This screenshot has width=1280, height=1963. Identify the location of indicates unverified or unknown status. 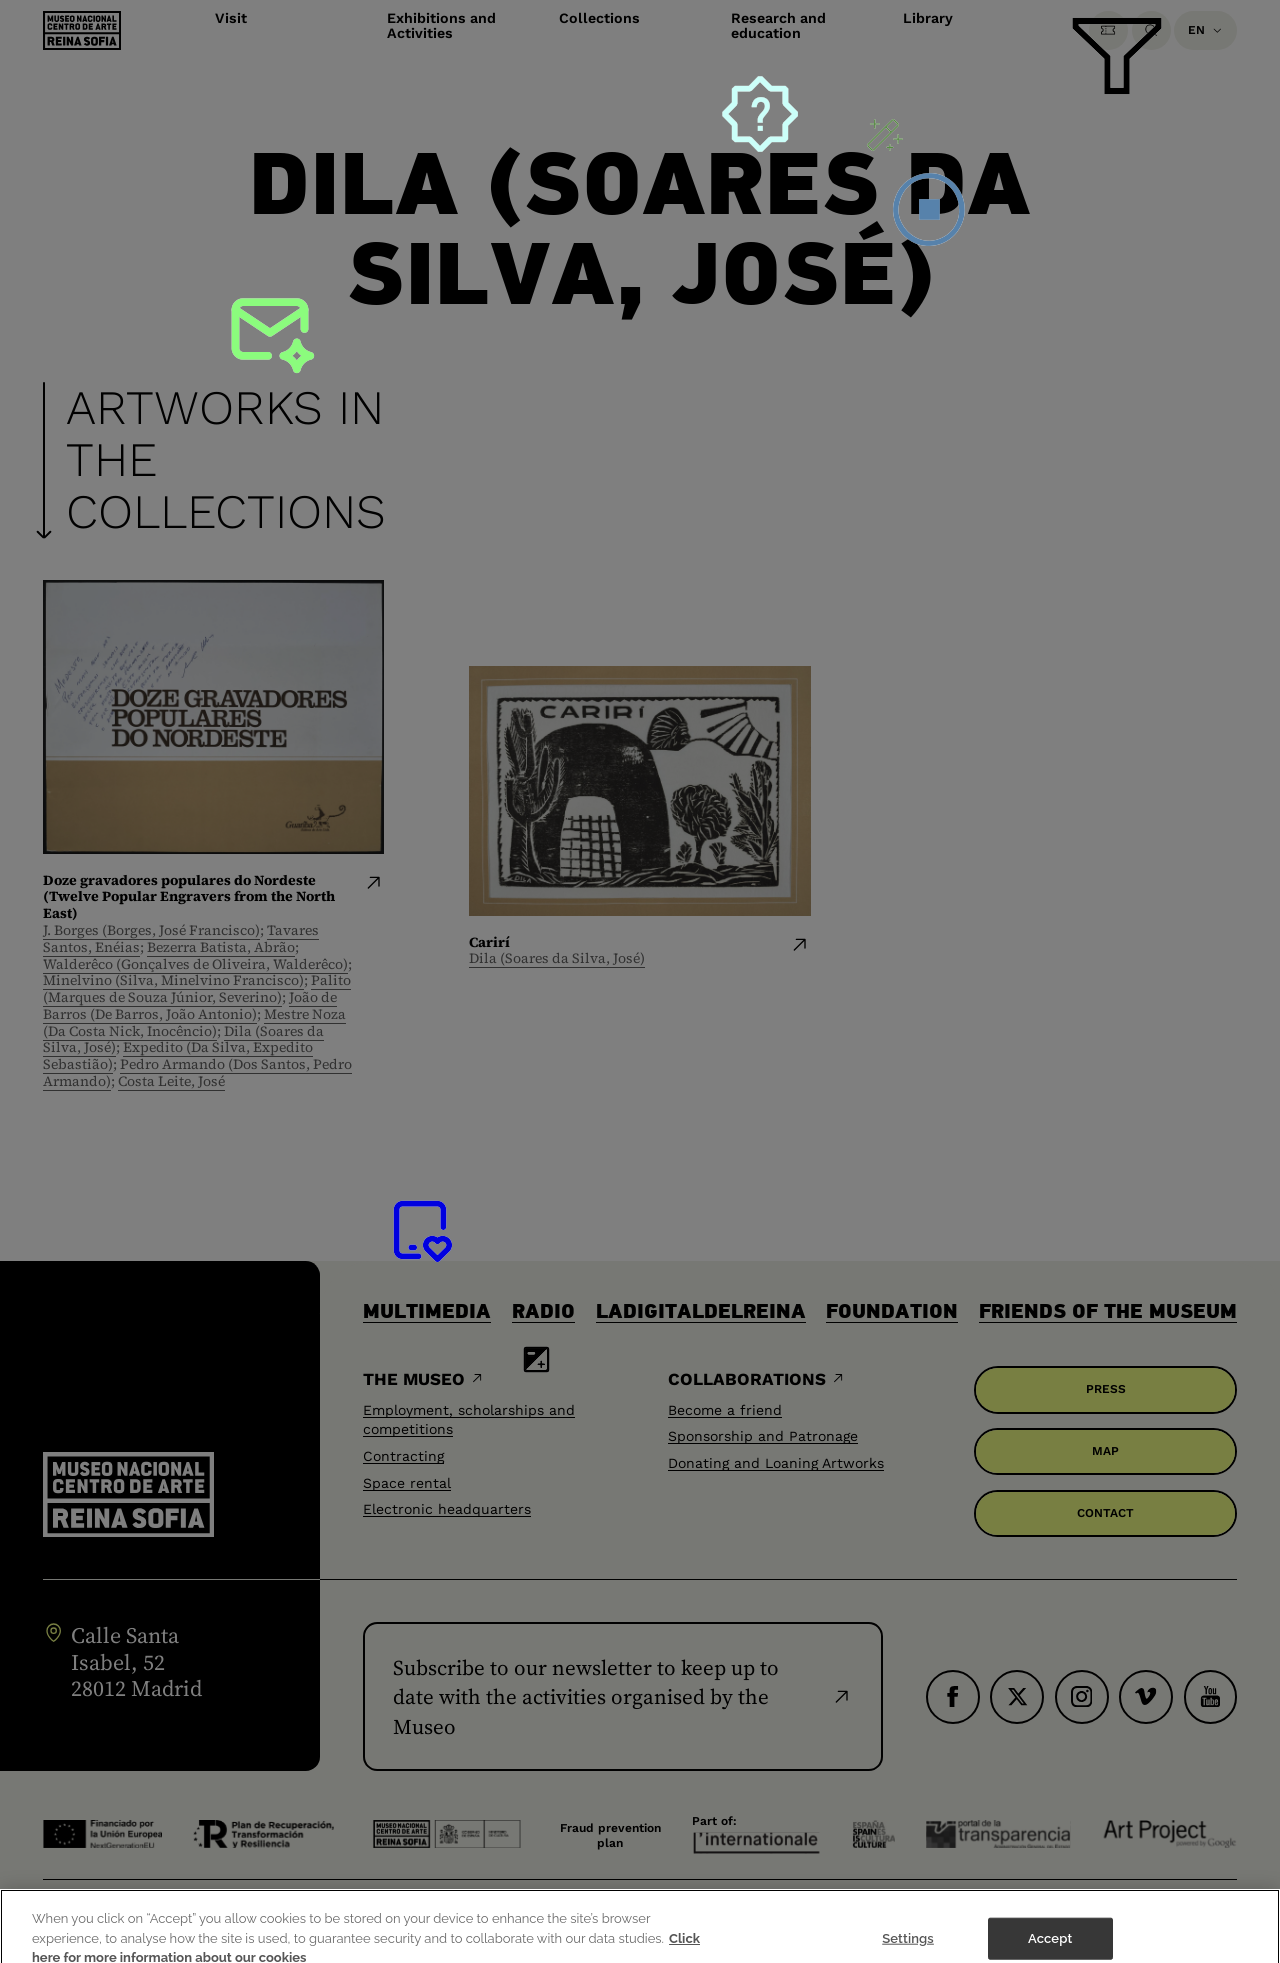
(760, 114).